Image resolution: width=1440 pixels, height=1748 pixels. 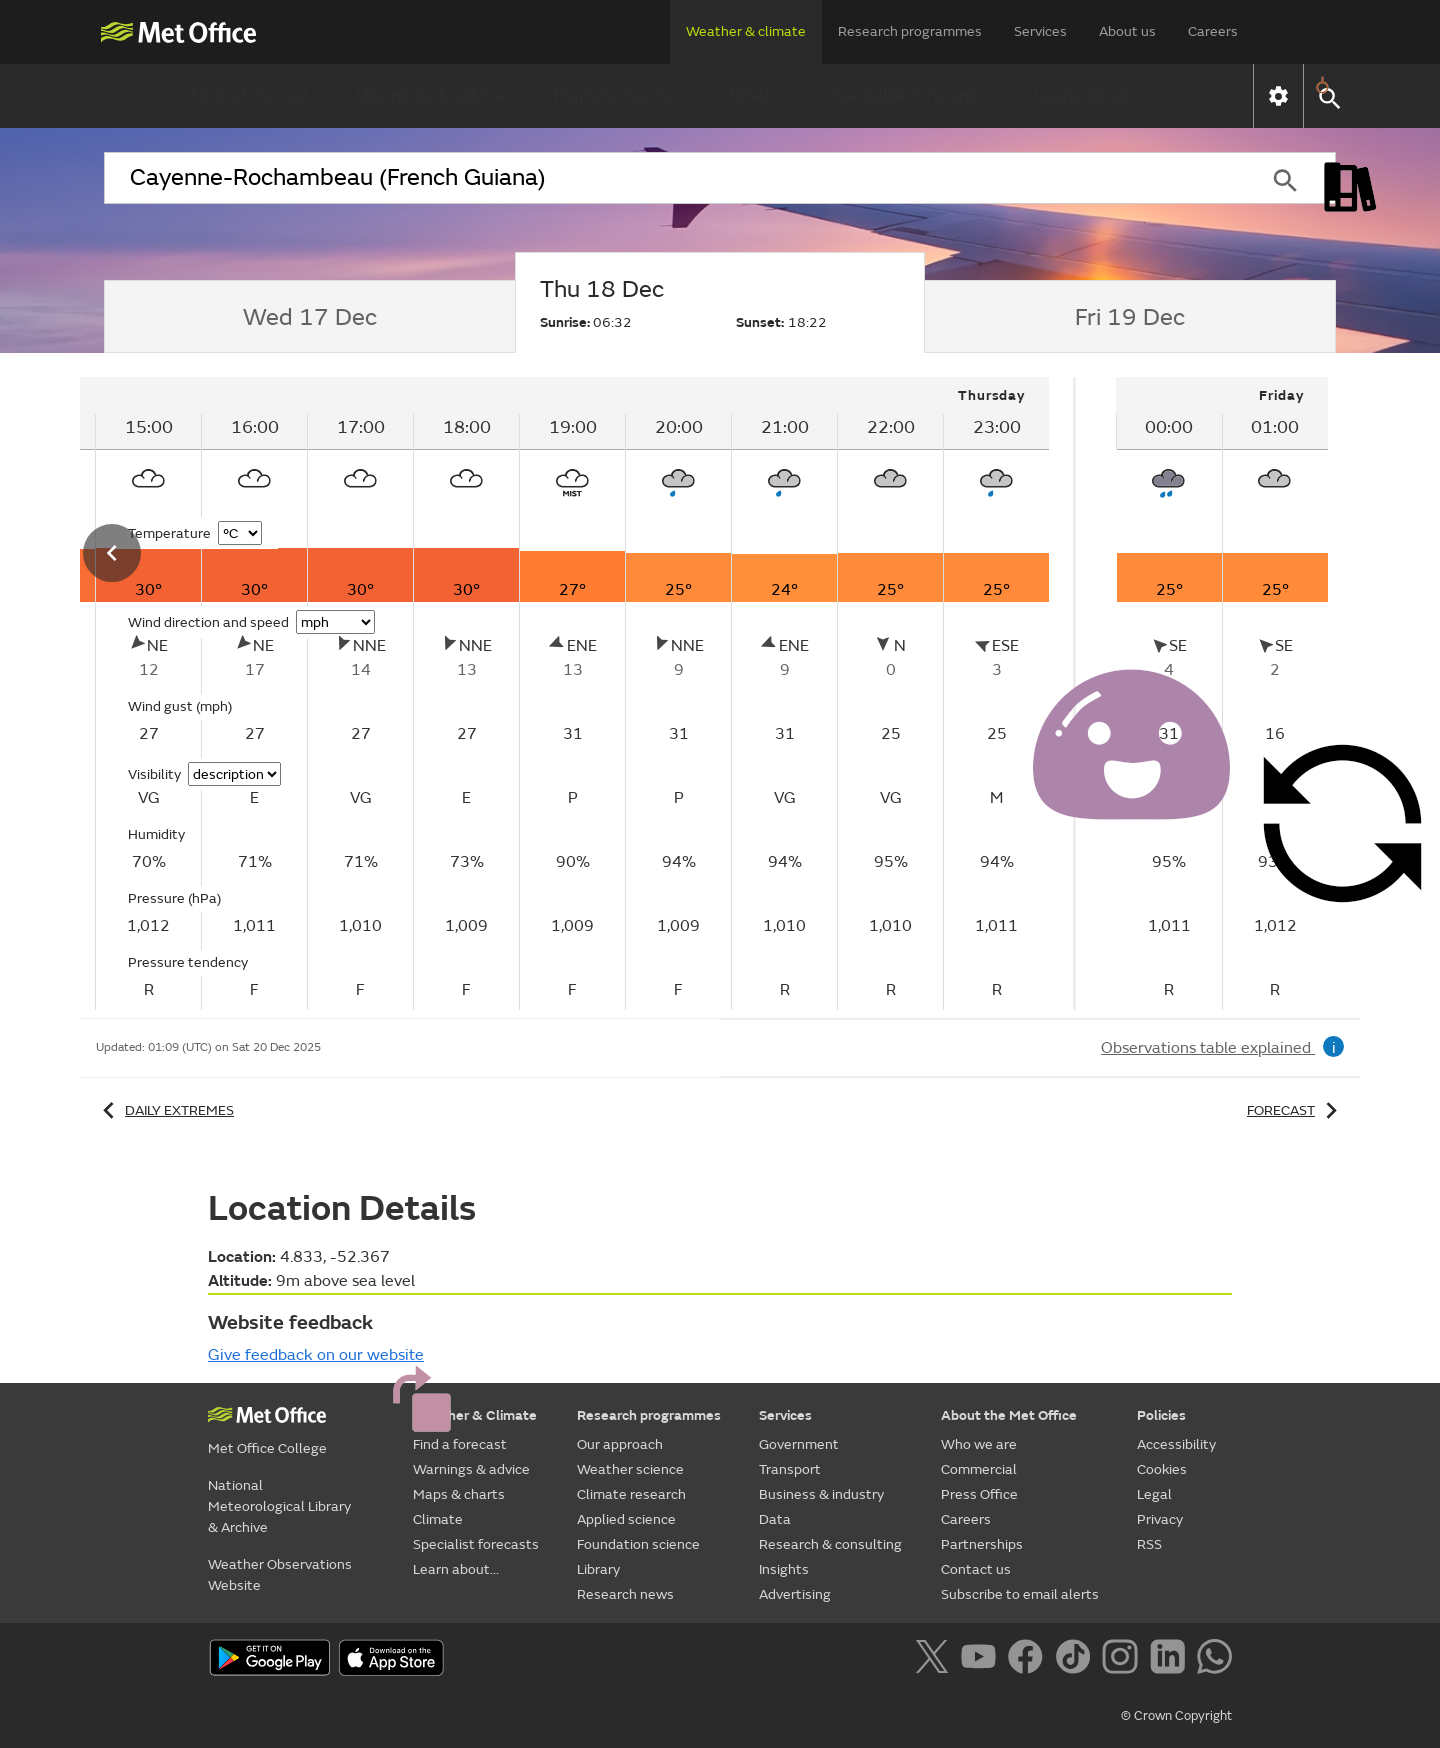 I want to click on rotate object clockwise, so click(x=422, y=1400).